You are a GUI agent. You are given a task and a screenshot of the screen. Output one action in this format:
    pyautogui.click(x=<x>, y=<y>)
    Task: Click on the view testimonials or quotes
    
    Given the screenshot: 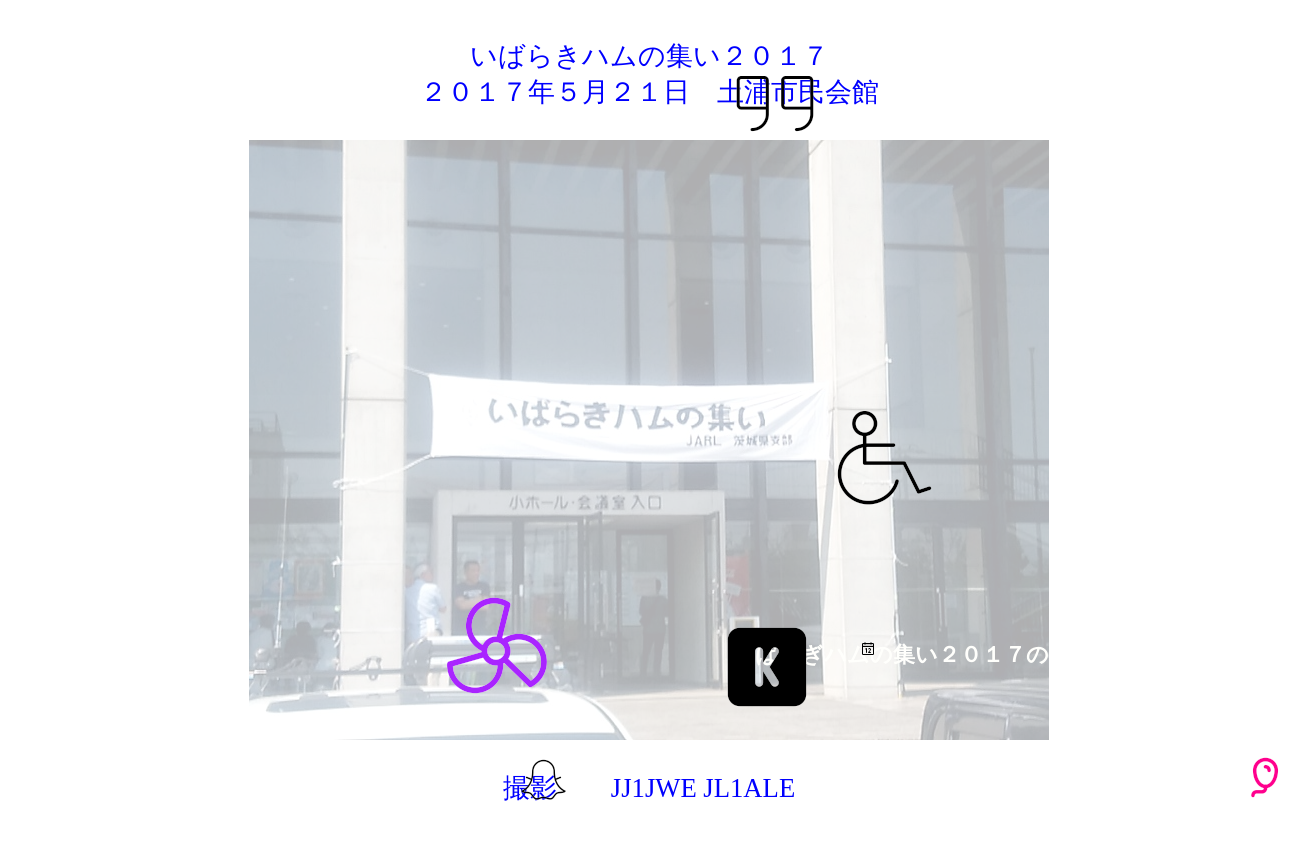 What is the action you would take?
    pyautogui.click(x=775, y=102)
    